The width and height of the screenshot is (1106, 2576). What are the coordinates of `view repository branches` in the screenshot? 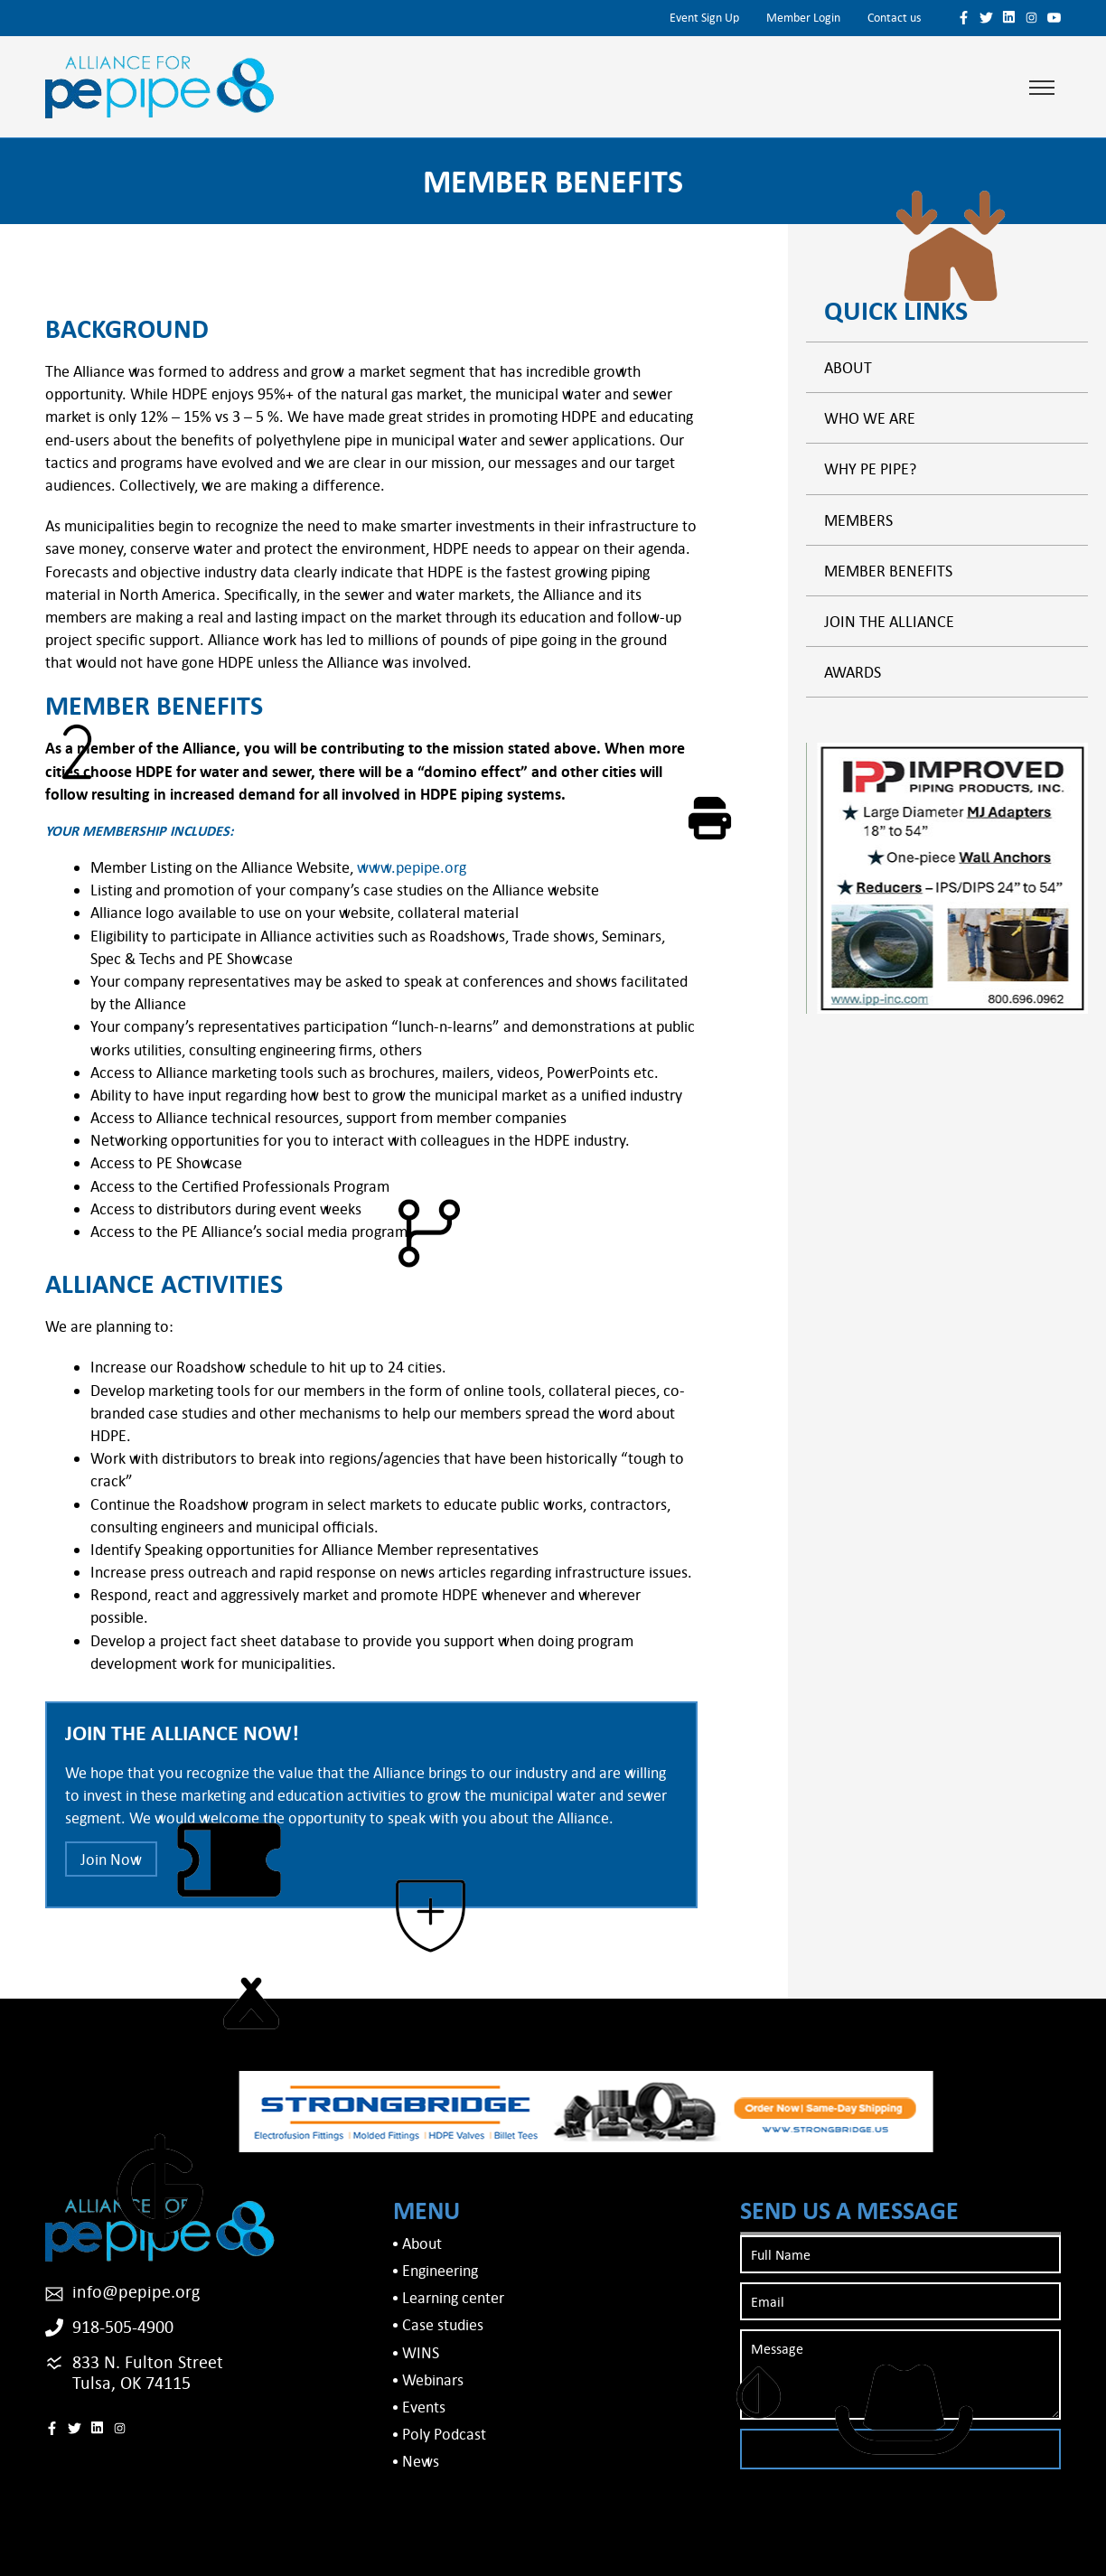 It's located at (429, 1233).